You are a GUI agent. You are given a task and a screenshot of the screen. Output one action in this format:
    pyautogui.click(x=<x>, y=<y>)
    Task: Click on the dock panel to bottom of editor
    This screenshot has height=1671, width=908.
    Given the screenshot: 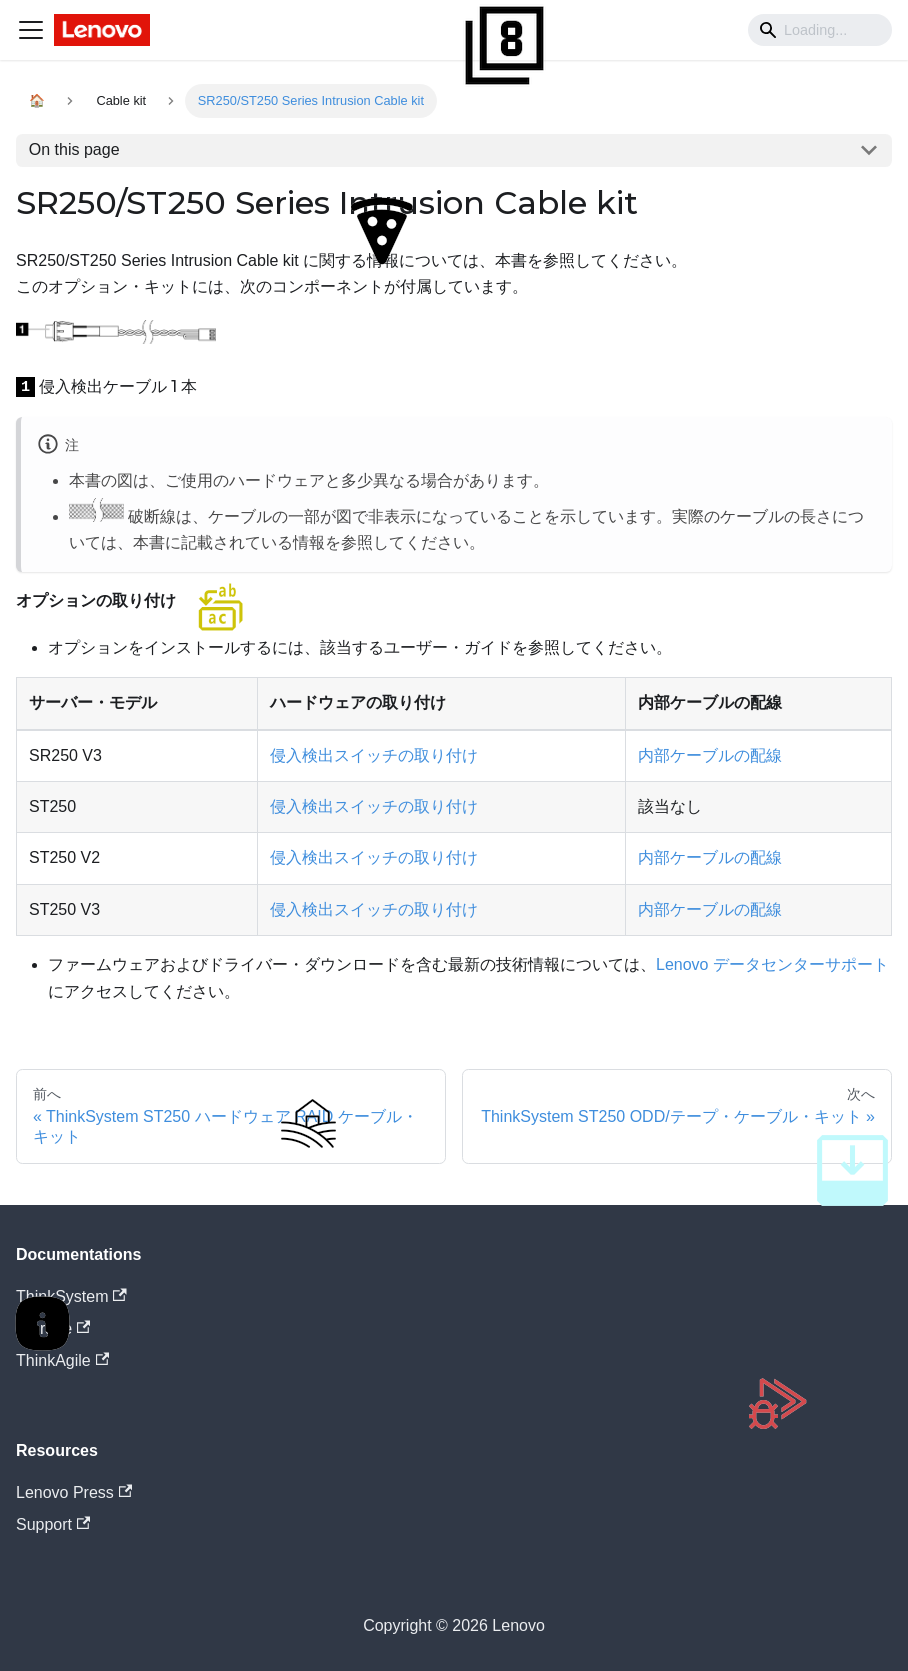 What is the action you would take?
    pyautogui.click(x=852, y=1170)
    